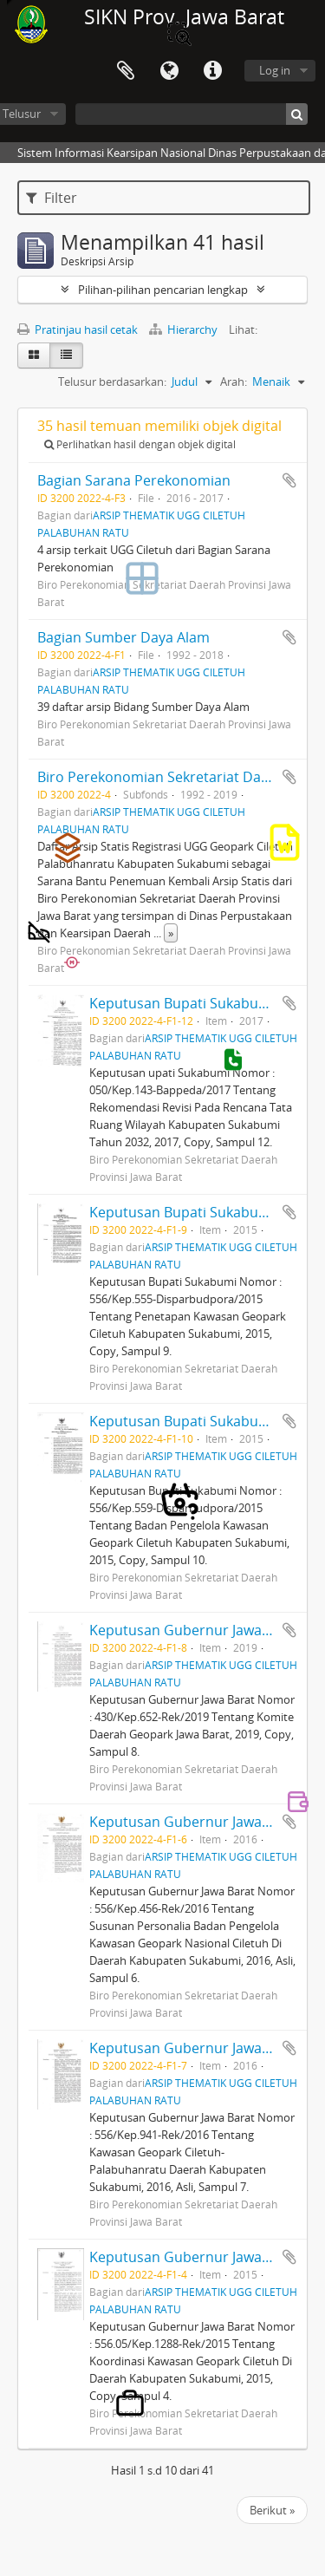  Describe the element at coordinates (284, 842) in the screenshot. I see `open a Microsoft Word document` at that location.